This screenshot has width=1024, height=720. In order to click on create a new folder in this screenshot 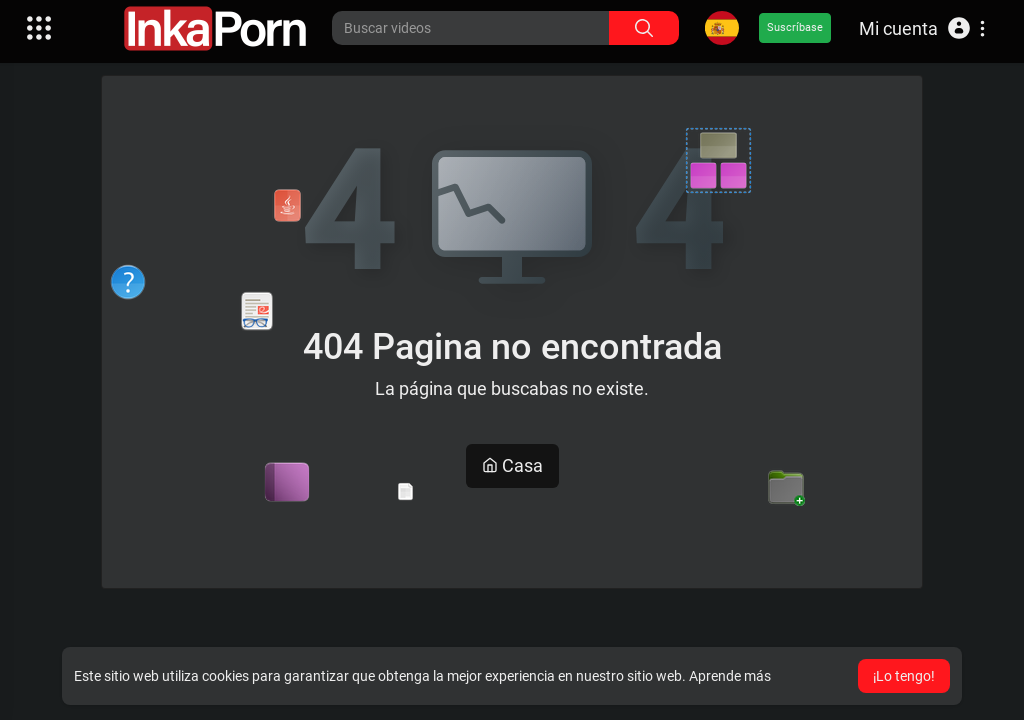, I will do `click(786, 487)`.